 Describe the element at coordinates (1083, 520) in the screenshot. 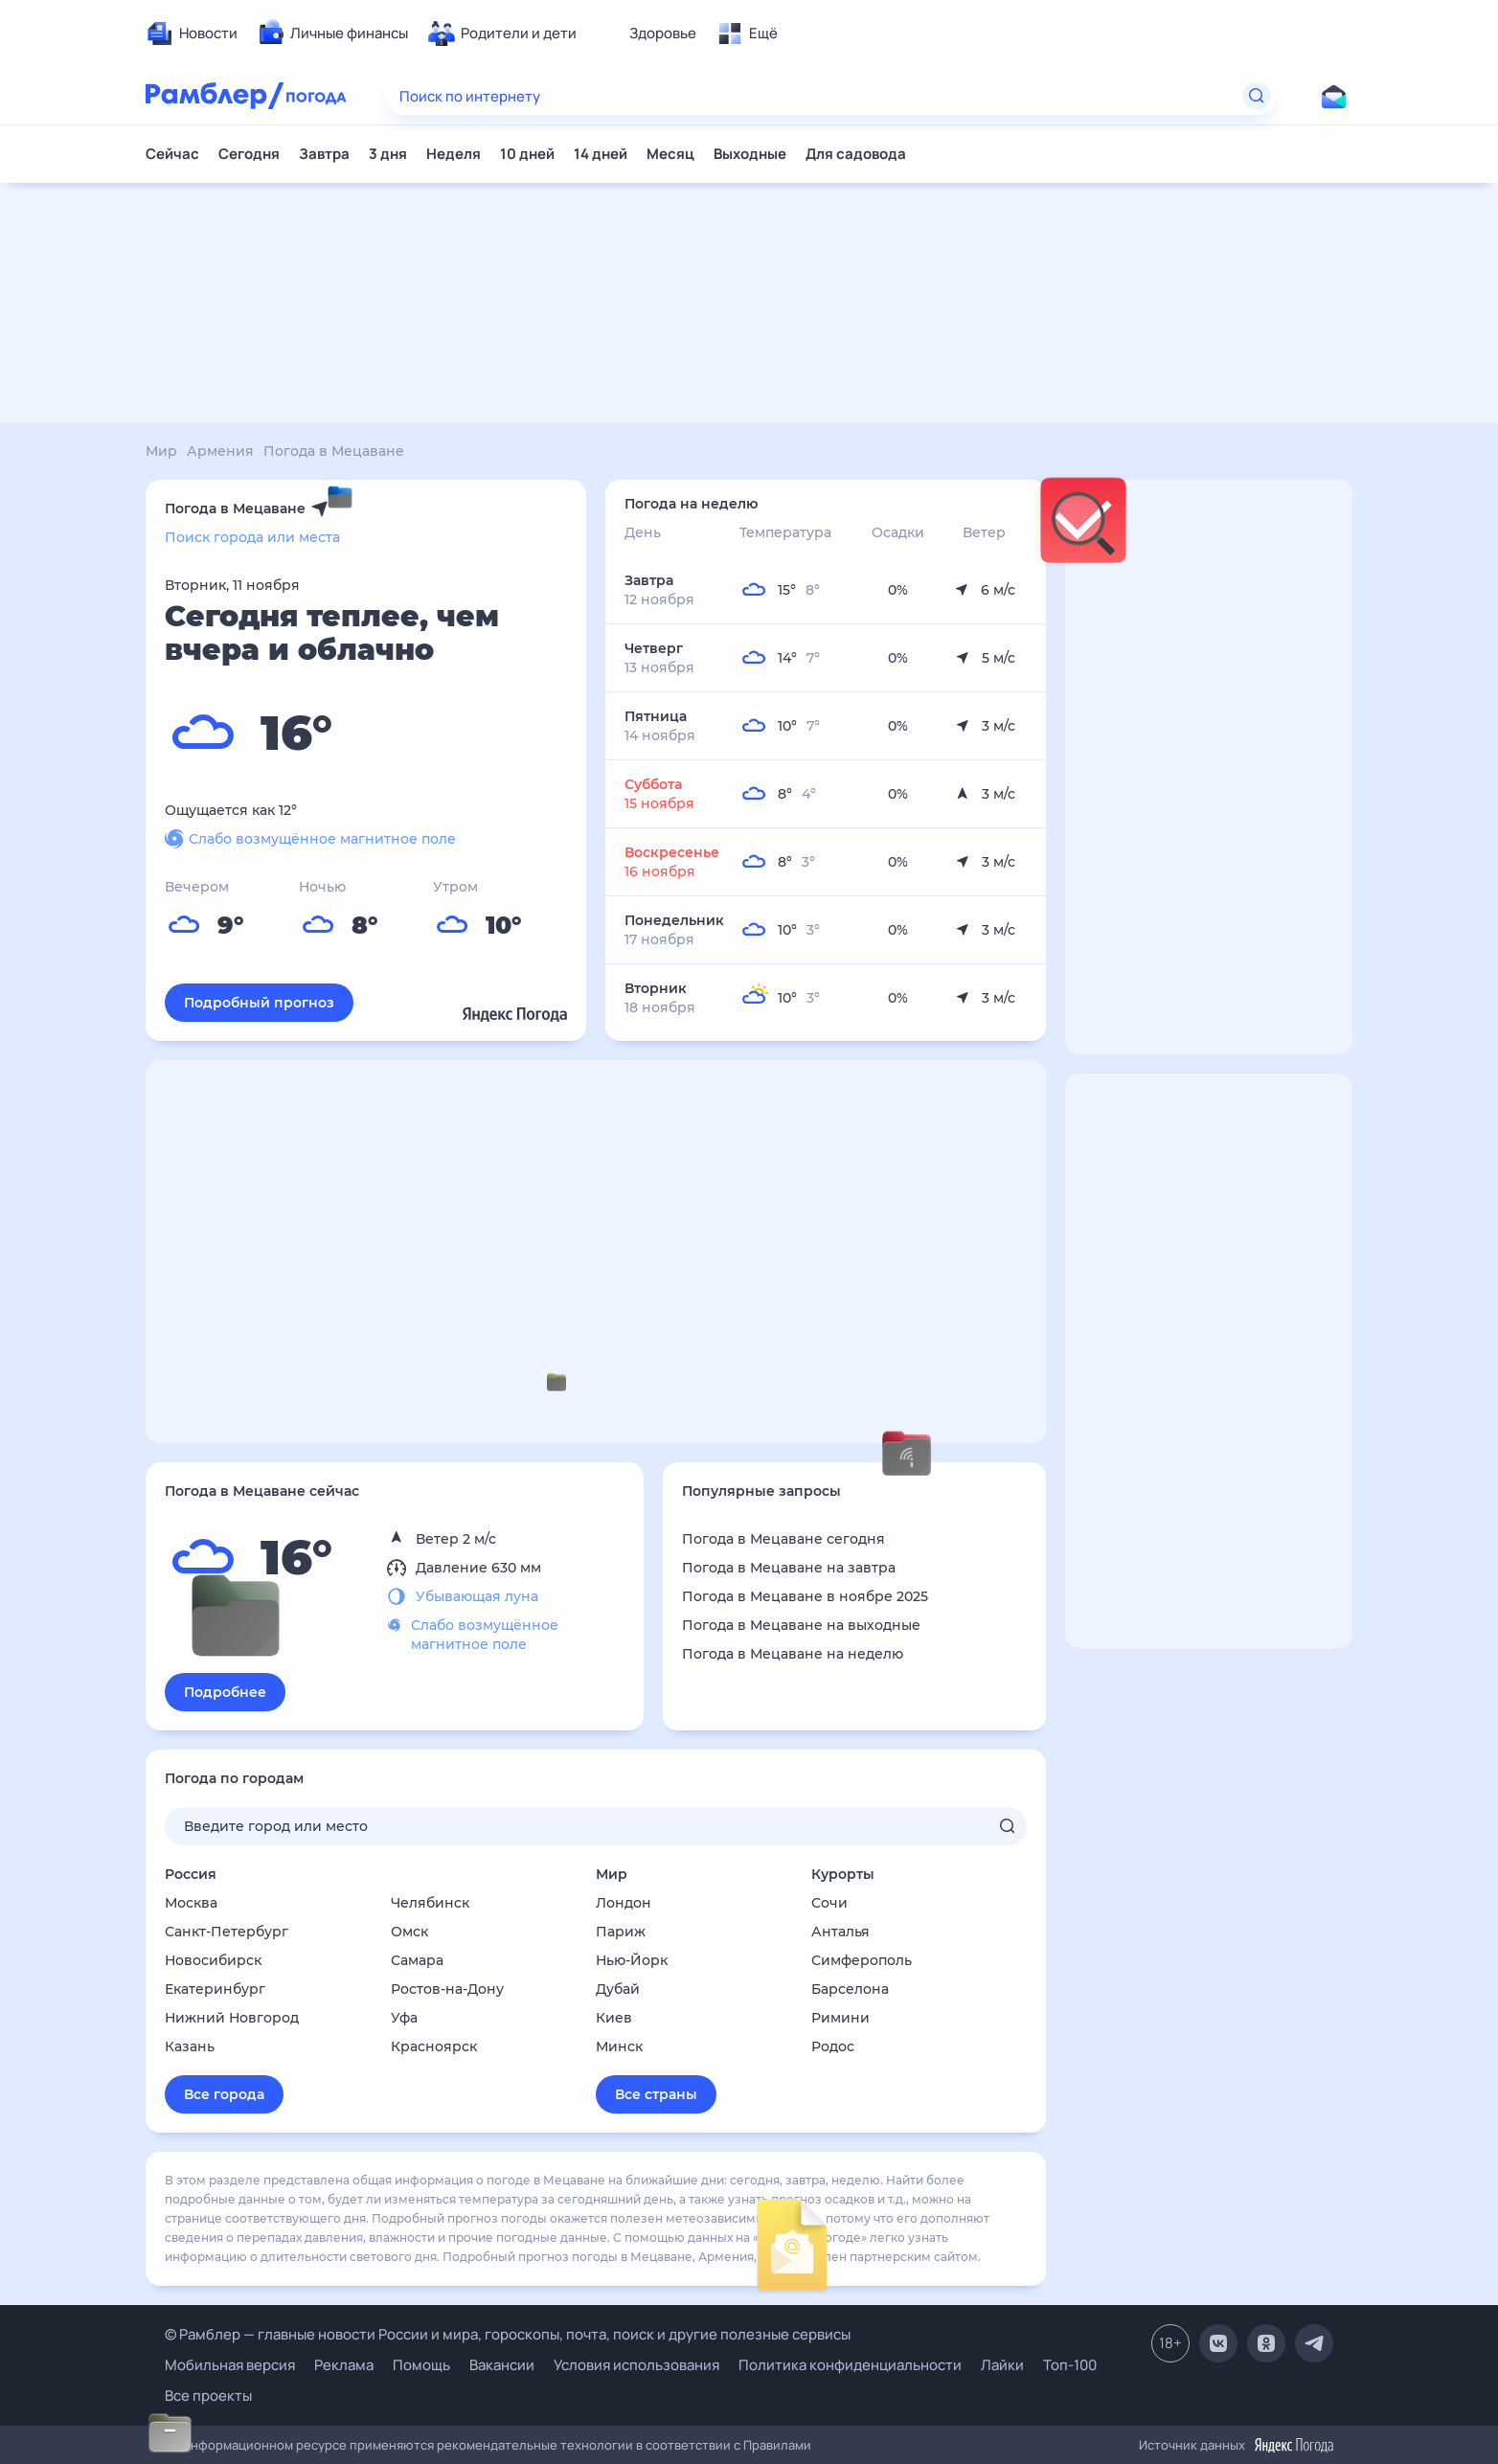

I see `open dconf editor to browse and modify system configuration settings` at that location.